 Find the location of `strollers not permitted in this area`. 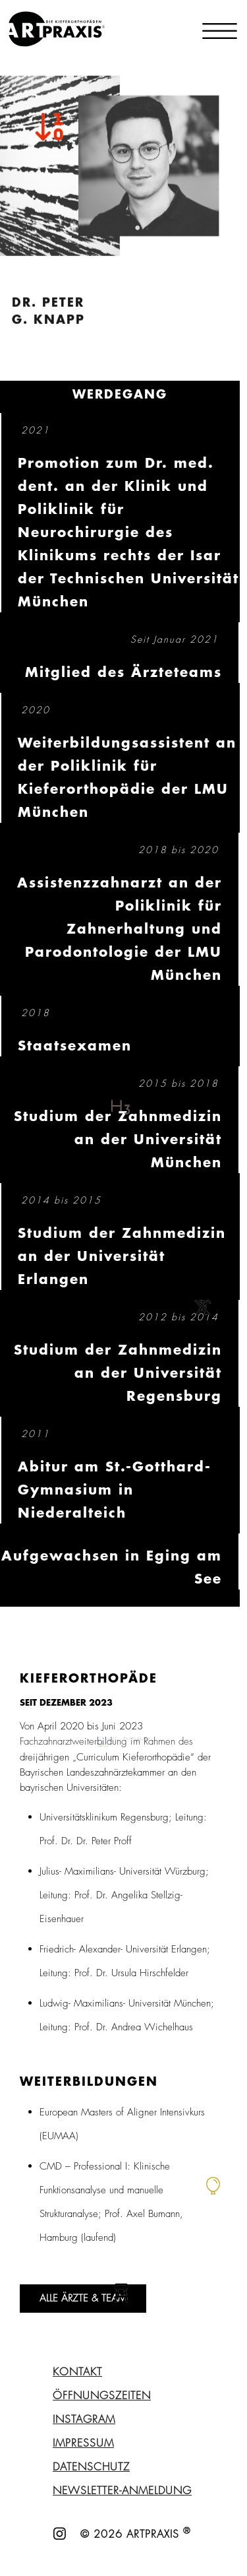

strollers not permitted in this area is located at coordinates (203, 1307).